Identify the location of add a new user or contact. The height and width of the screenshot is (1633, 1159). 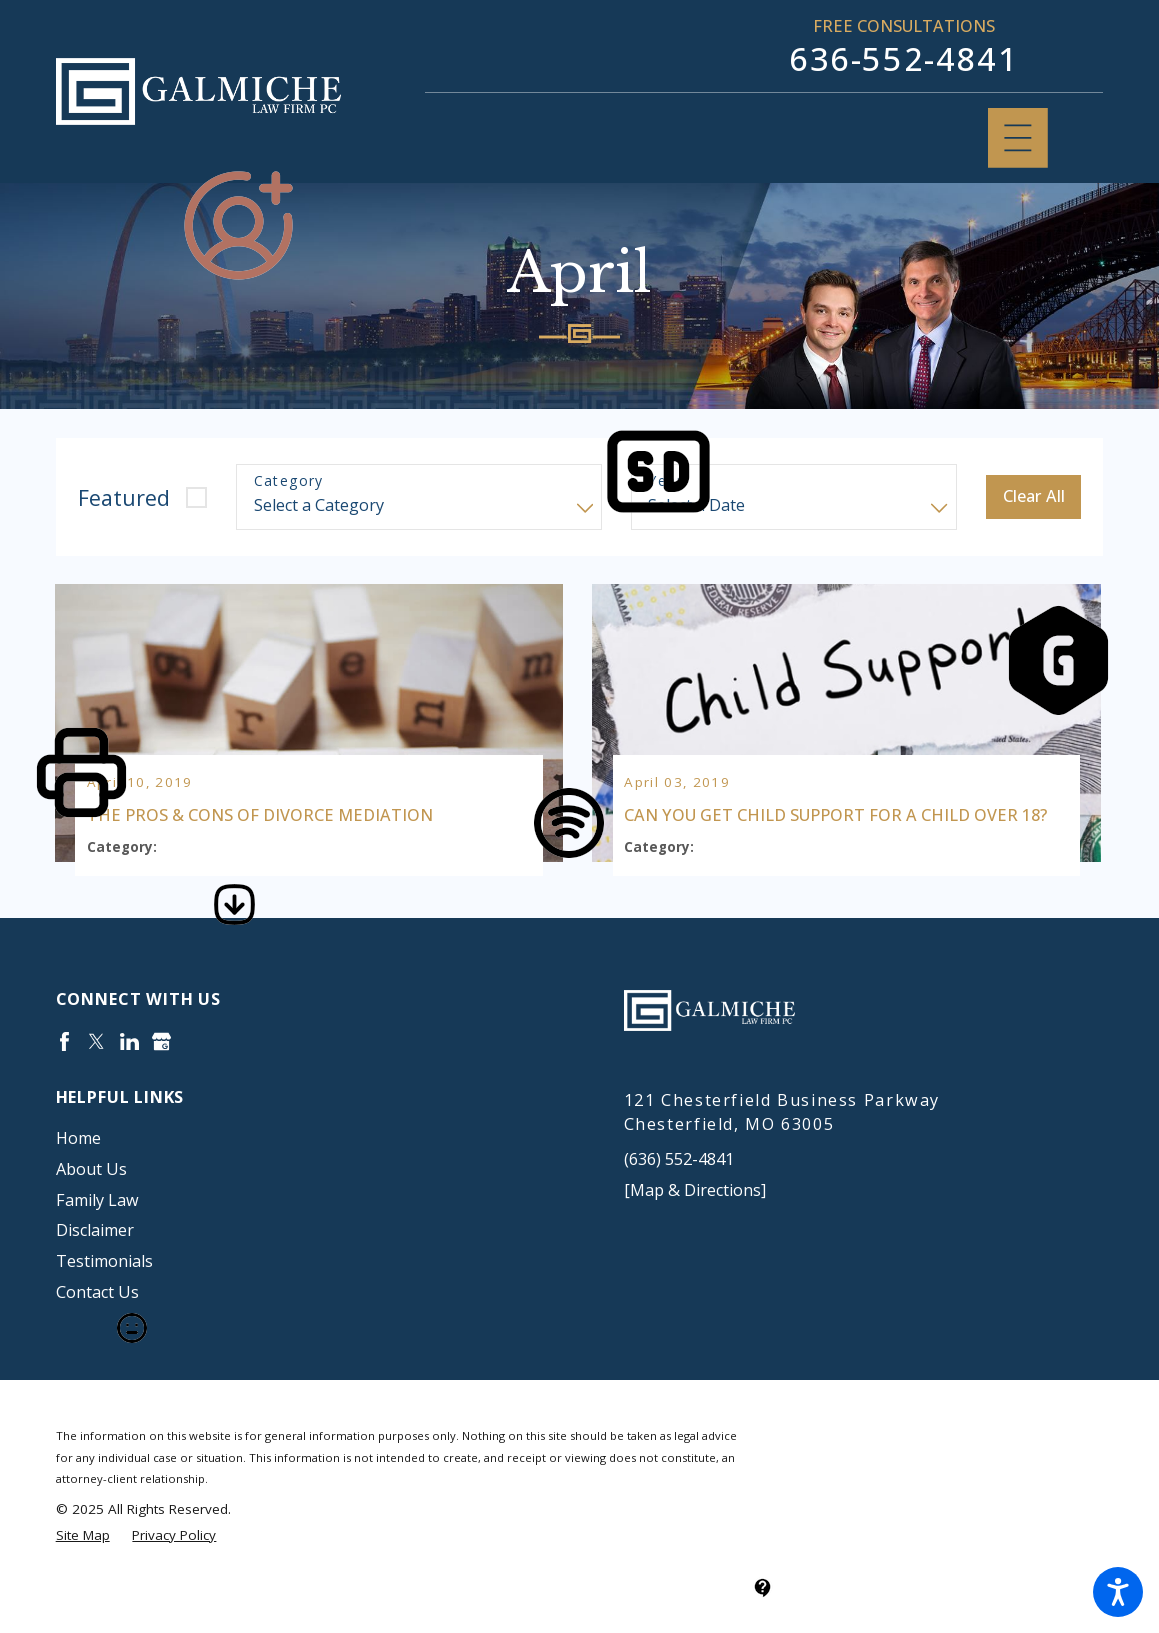
(238, 225).